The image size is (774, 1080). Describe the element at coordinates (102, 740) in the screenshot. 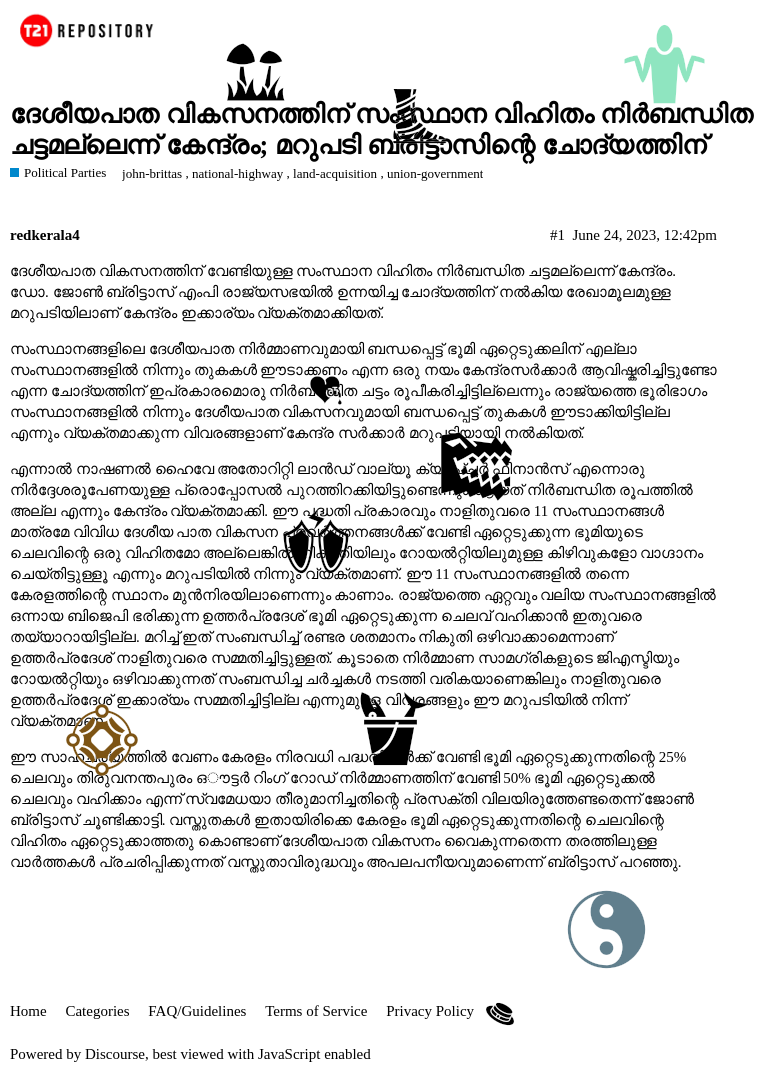

I see `network or connection hub icon` at that location.